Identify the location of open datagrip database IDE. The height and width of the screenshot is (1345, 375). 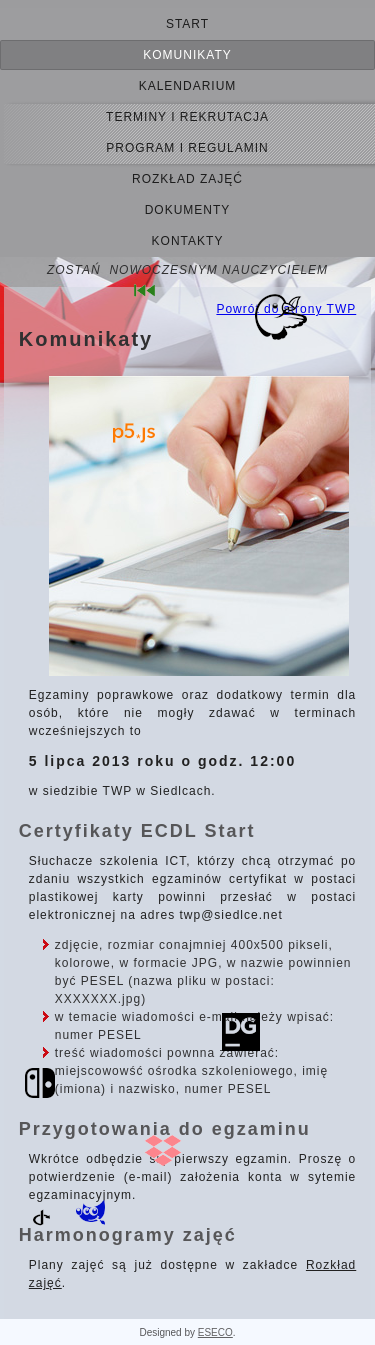
(241, 1032).